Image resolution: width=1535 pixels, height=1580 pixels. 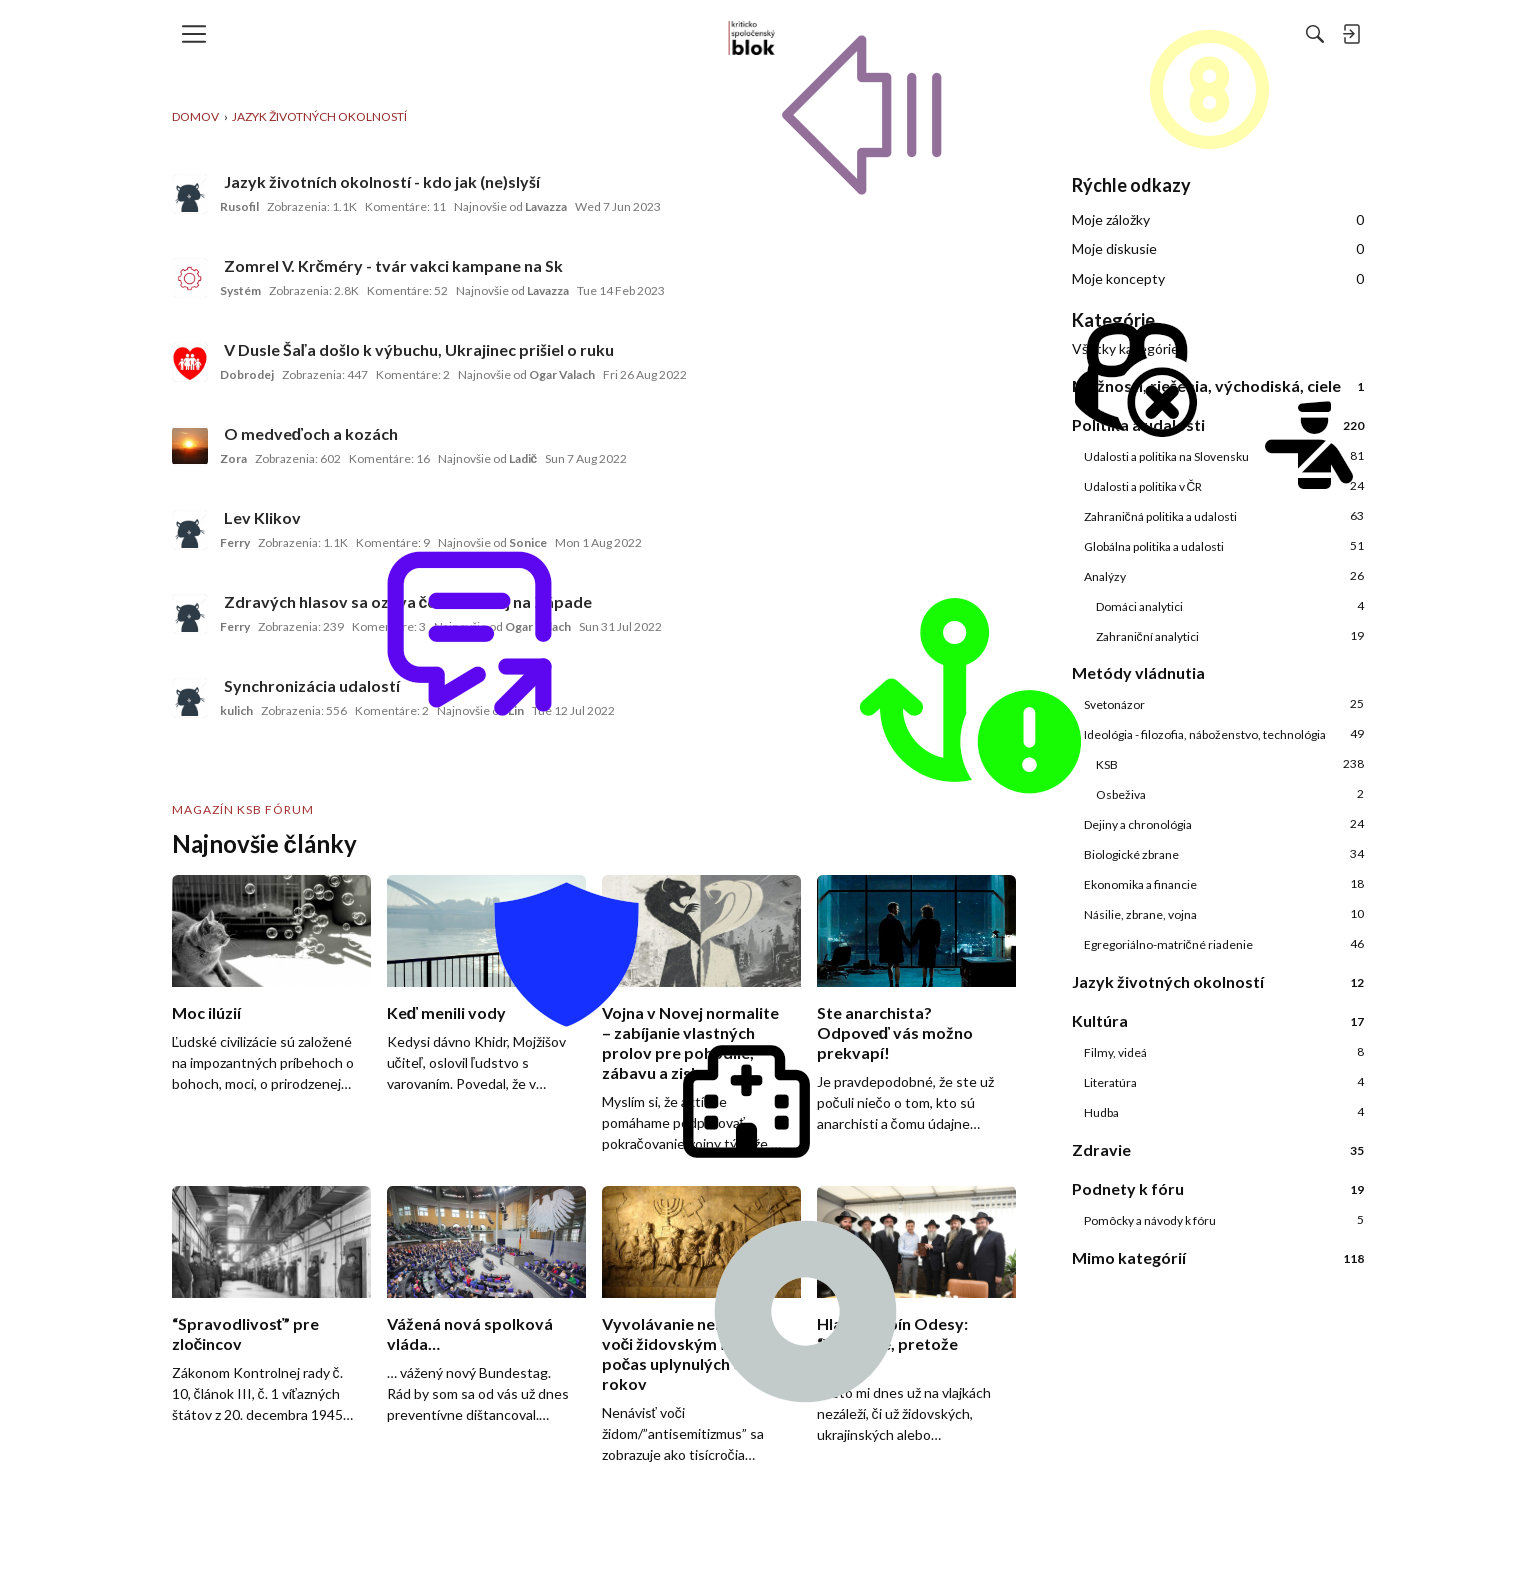 I want to click on github copilot is disconnected or unavailable, so click(x=1137, y=377).